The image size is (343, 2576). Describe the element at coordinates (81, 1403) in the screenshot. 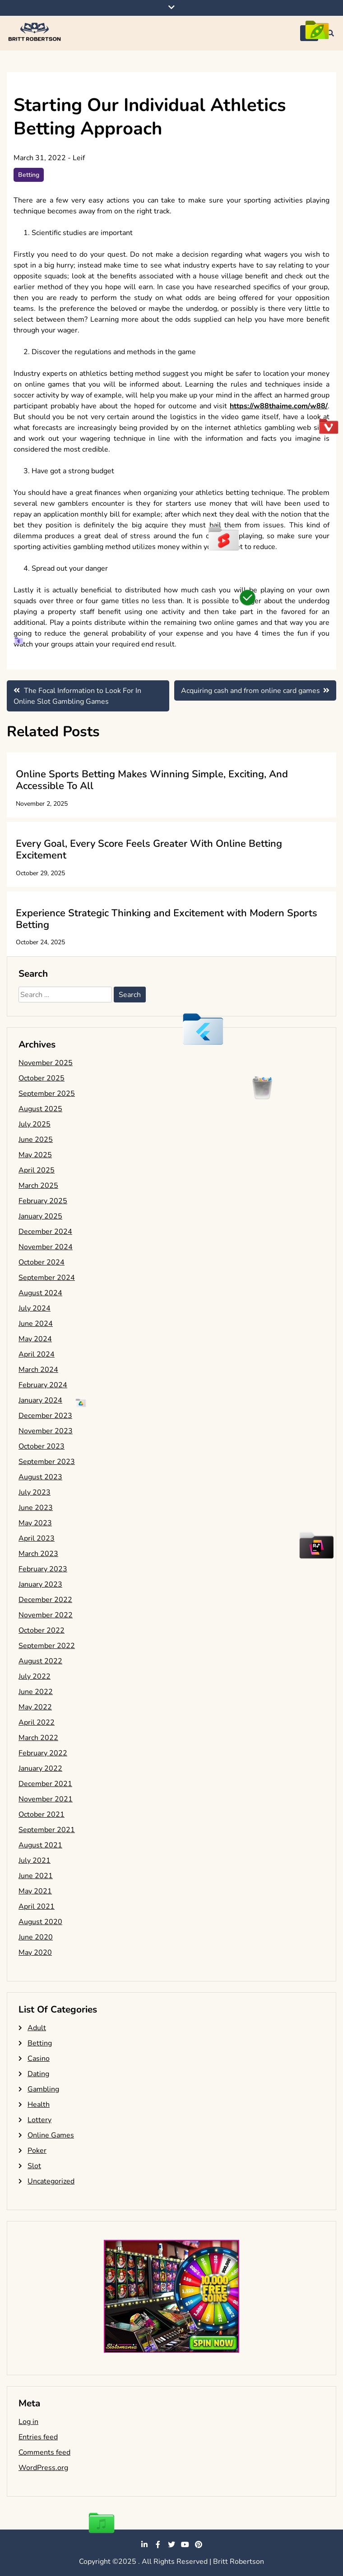

I see `open google drive folder` at that location.